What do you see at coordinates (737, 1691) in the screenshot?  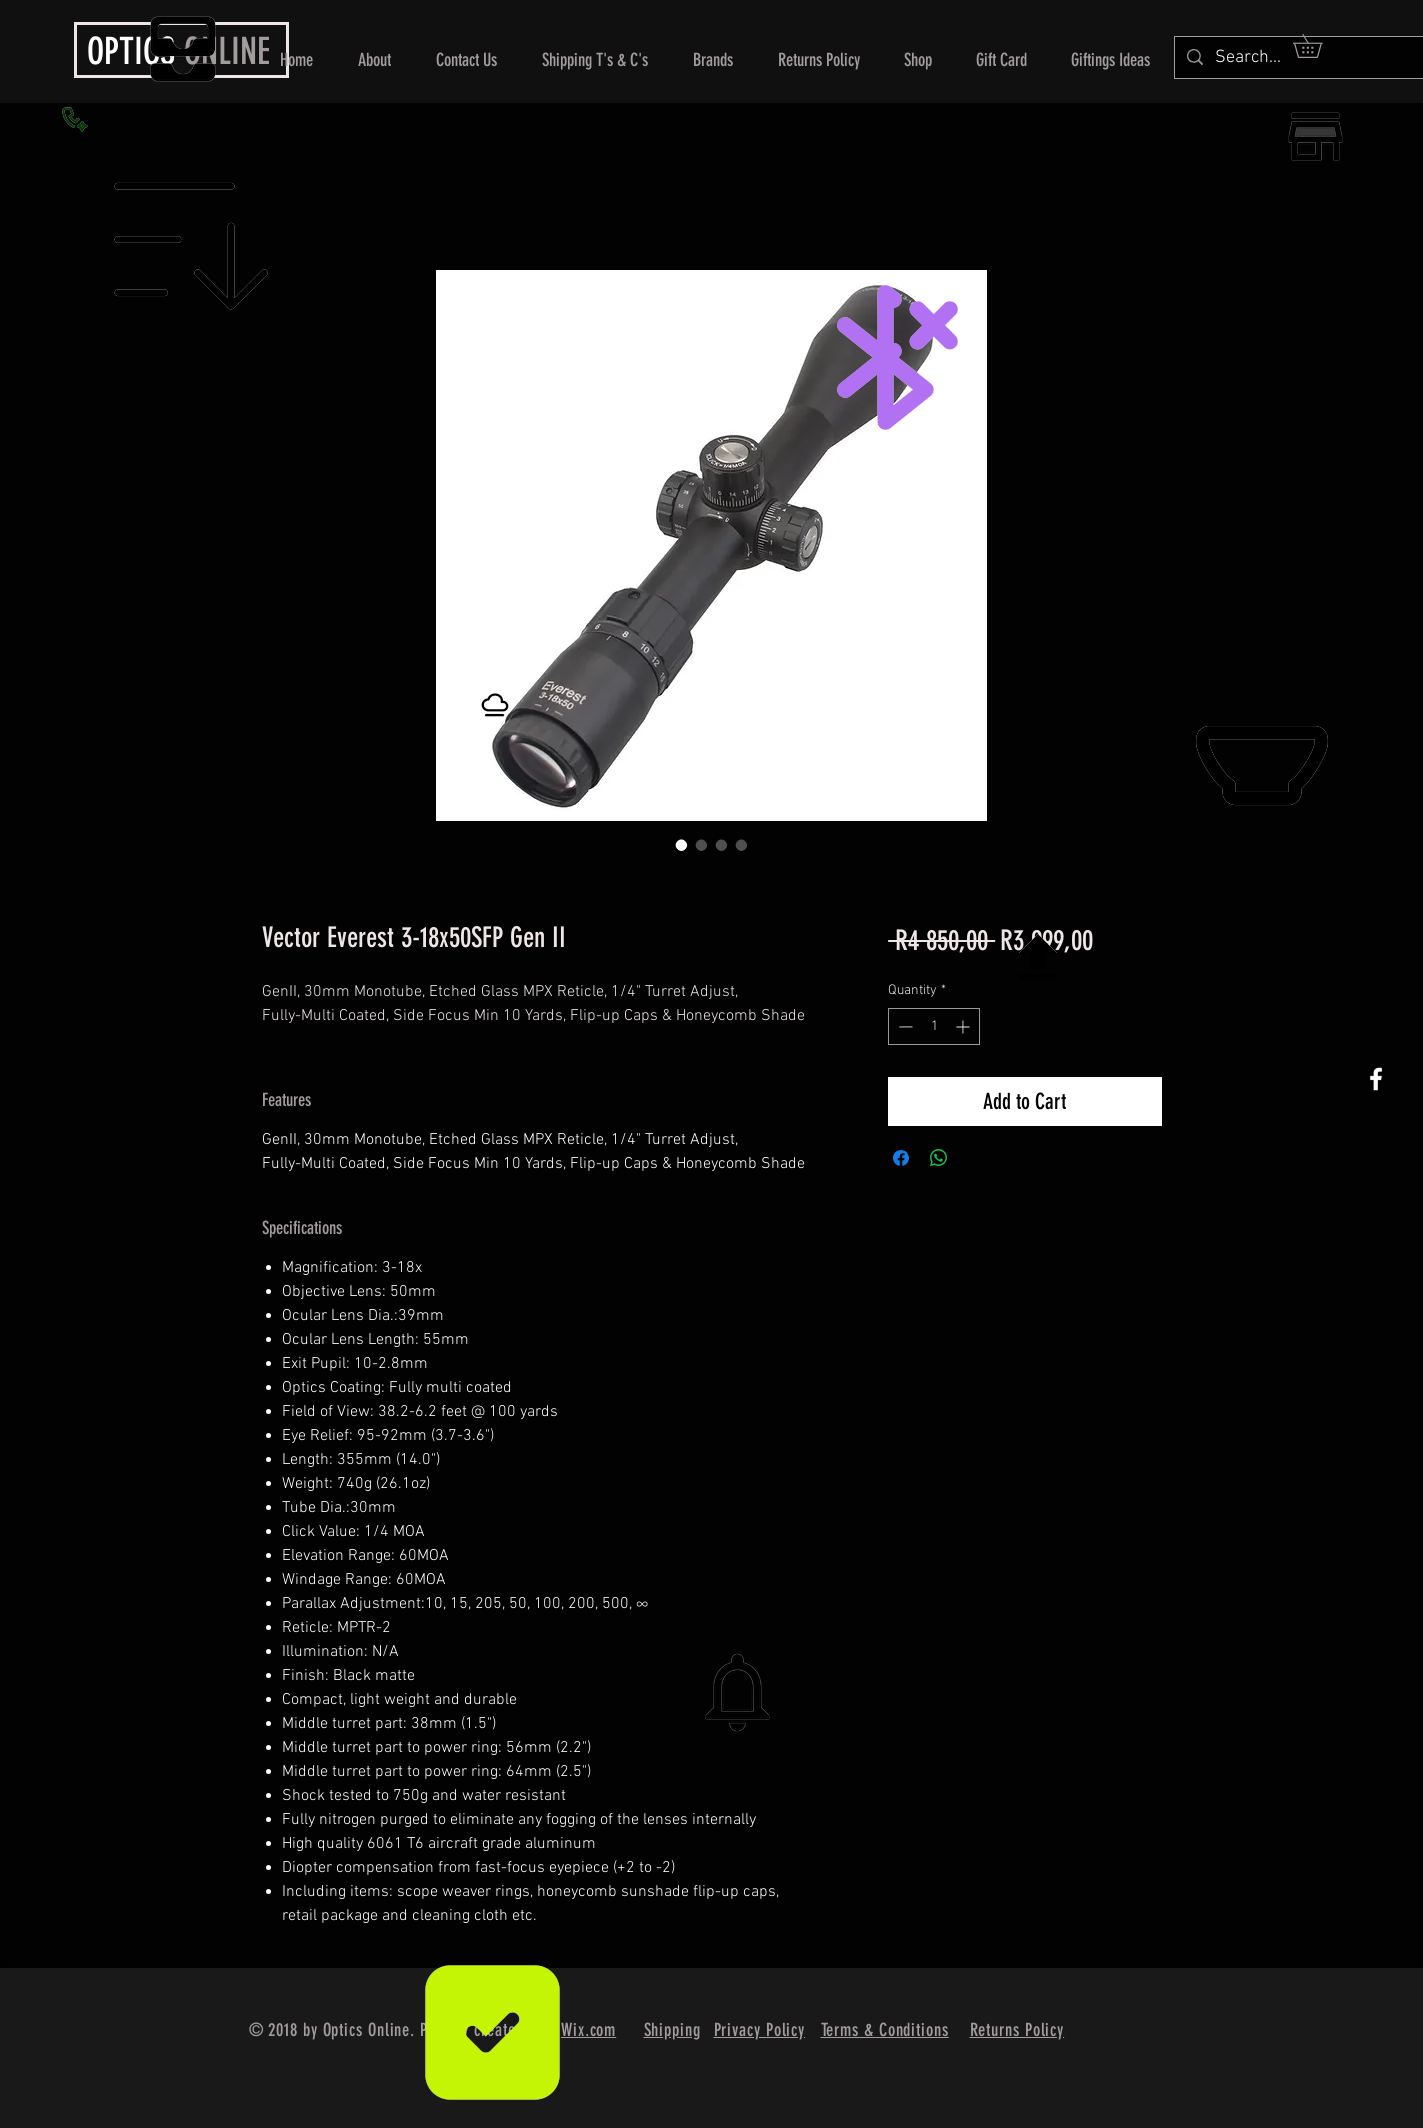 I see `view your notifications` at bounding box center [737, 1691].